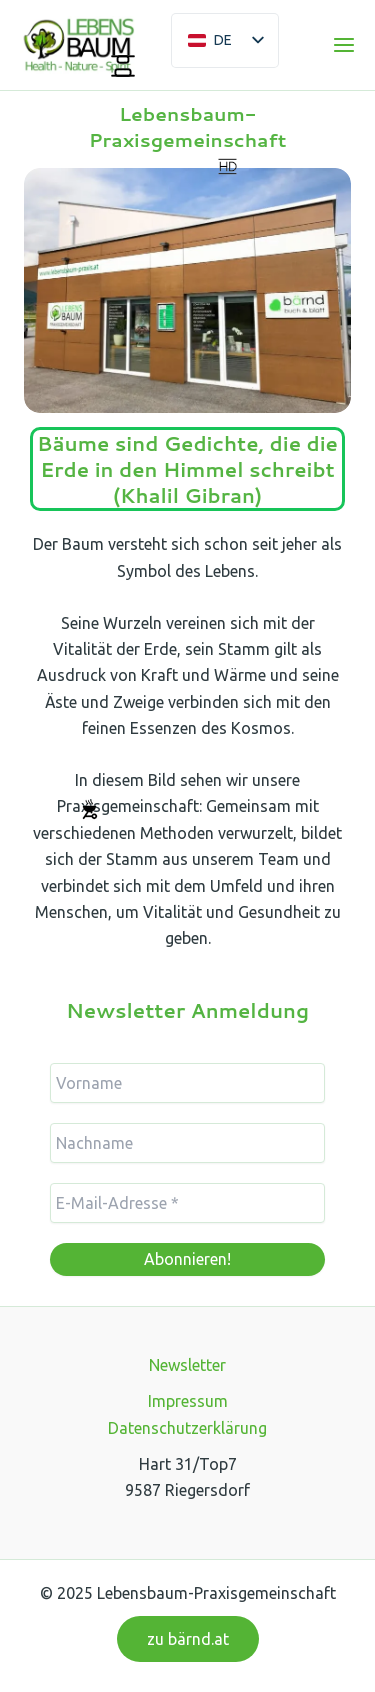 The height and width of the screenshot is (1692, 375). Describe the element at coordinates (123, 66) in the screenshot. I see `distribute items with equal vertical spacing` at that location.